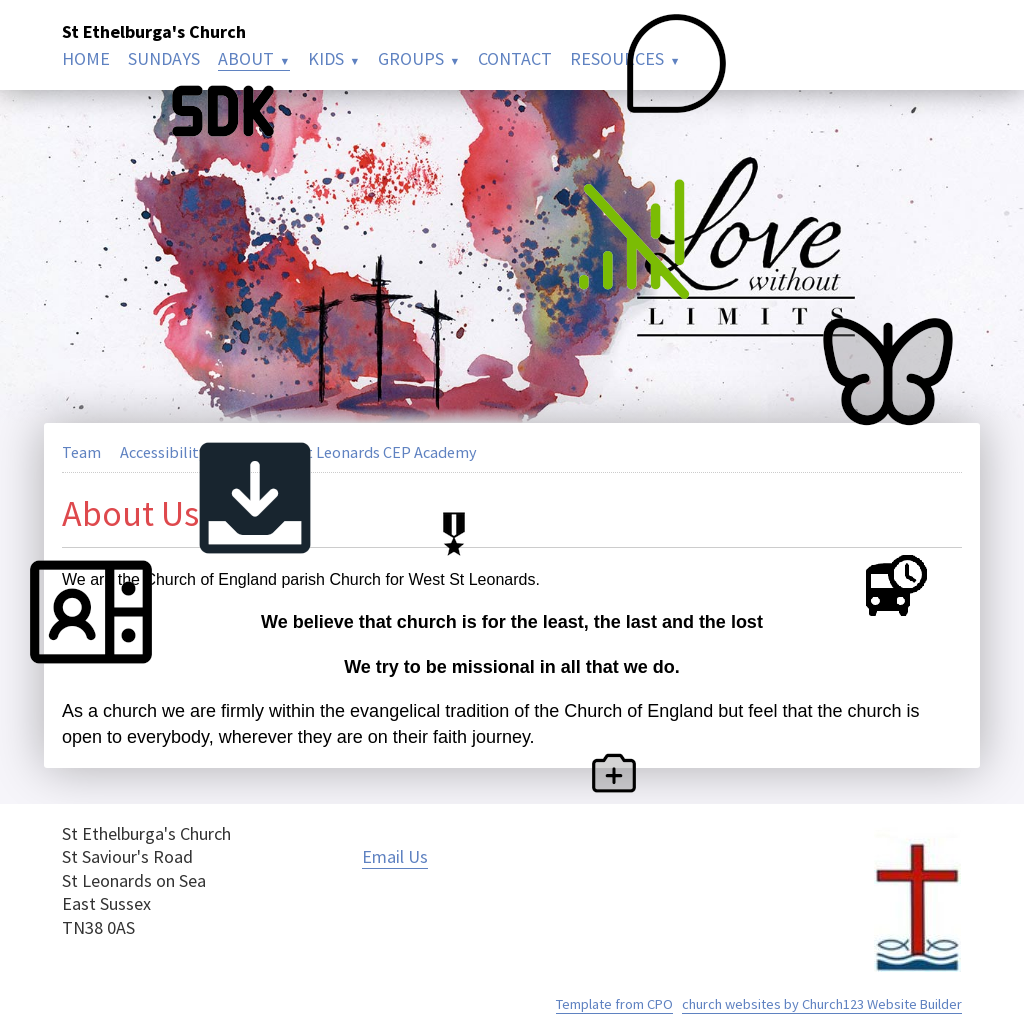 The height and width of the screenshot is (1032, 1024). What do you see at coordinates (223, 111) in the screenshot?
I see `access software development kit resources` at bounding box center [223, 111].